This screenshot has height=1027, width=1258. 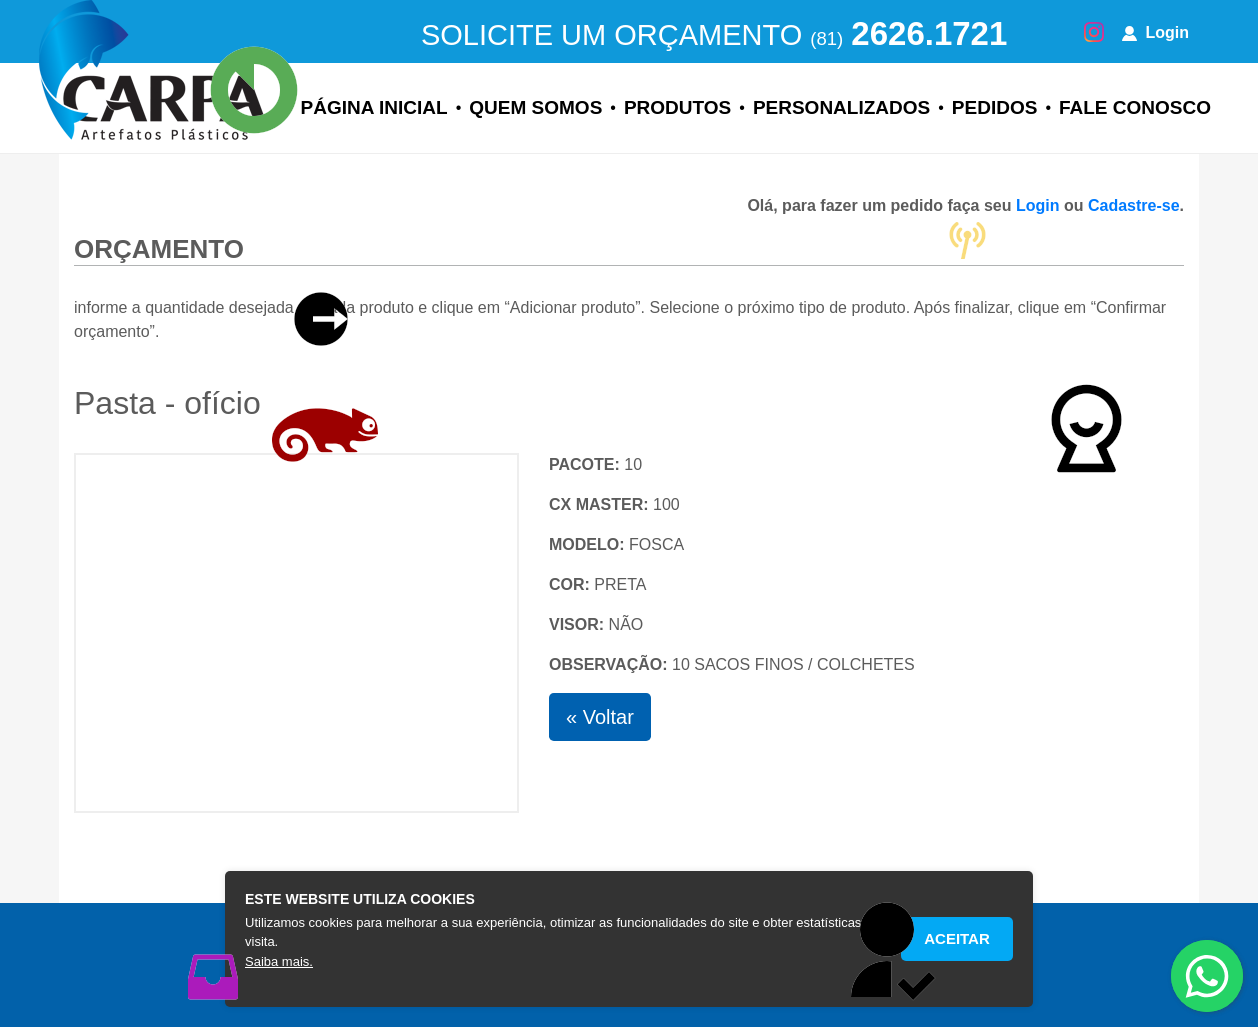 What do you see at coordinates (325, 435) in the screenshot?
I see `SUSE Linux brand logo` at bounding box center [325, 435].